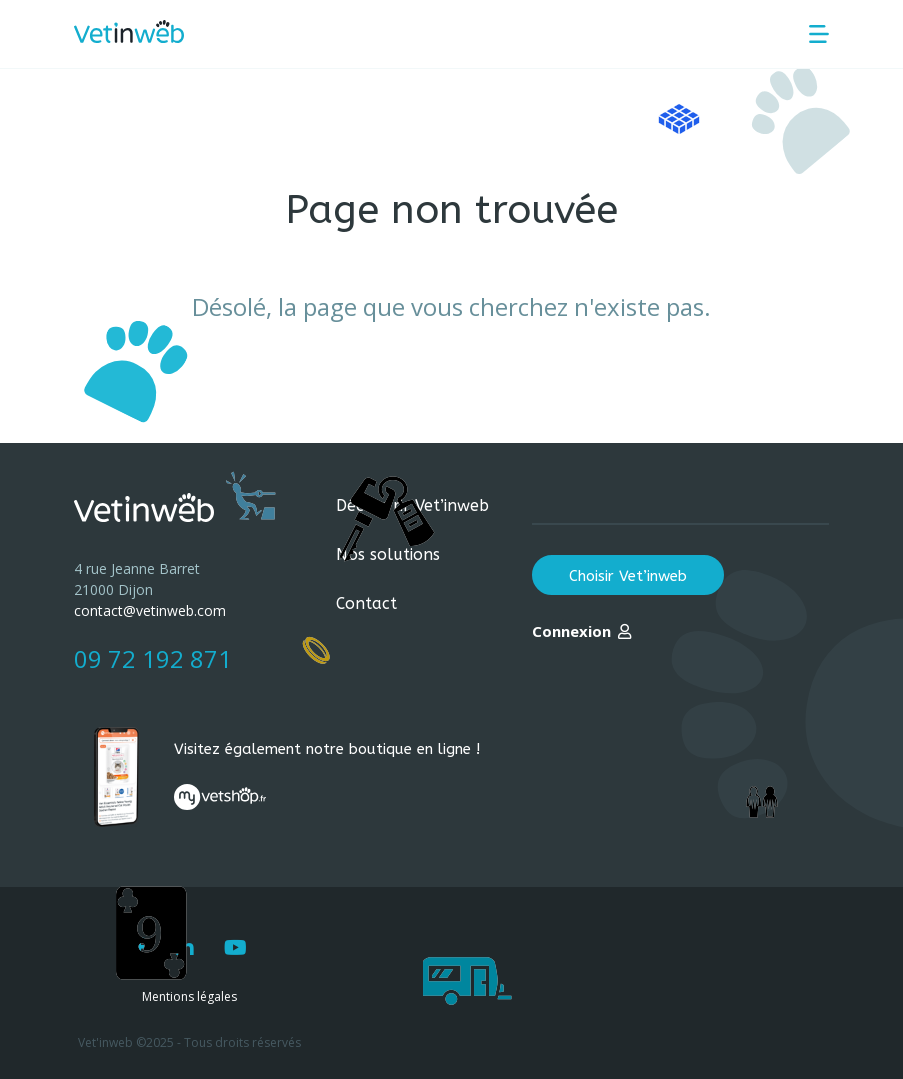 This screenshot has width=903, height=1079. Describe the element at coordinates (387, 519) in the screenshot. I see `access vehicle or car-related features` at that location.